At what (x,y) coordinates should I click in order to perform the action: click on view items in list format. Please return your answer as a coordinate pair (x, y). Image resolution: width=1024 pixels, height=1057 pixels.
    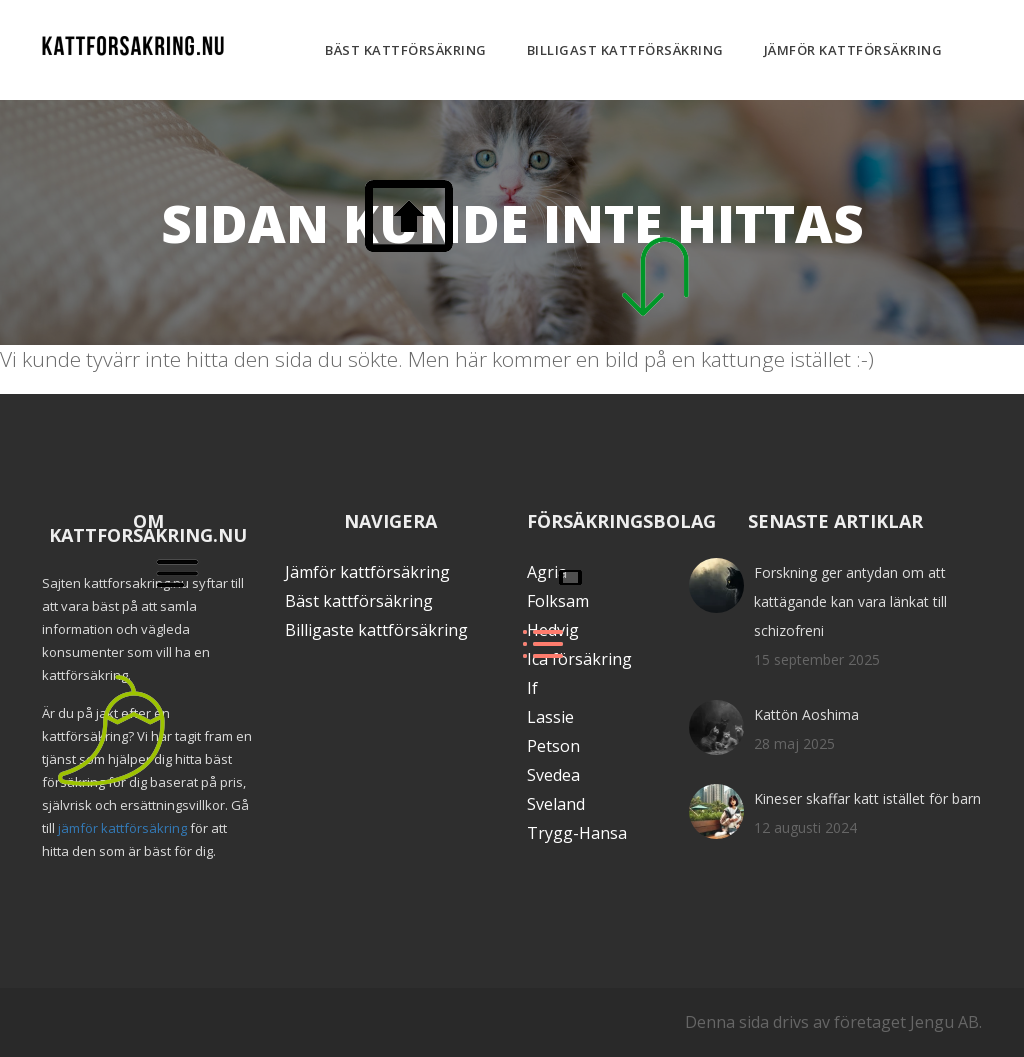
    Looking at the image, I should click on (543, 644).